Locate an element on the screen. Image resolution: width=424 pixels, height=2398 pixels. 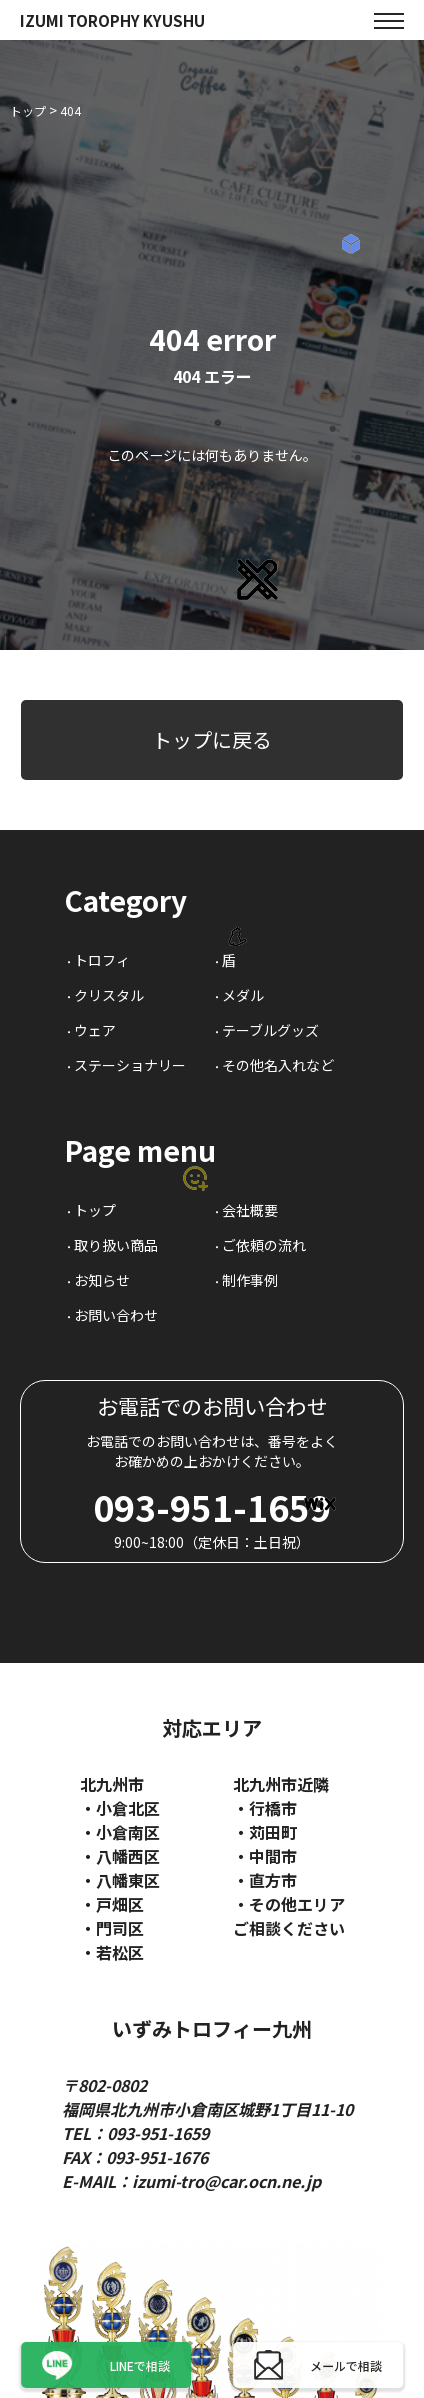
link to Wix website builder is located at coordinates (320, 1504).